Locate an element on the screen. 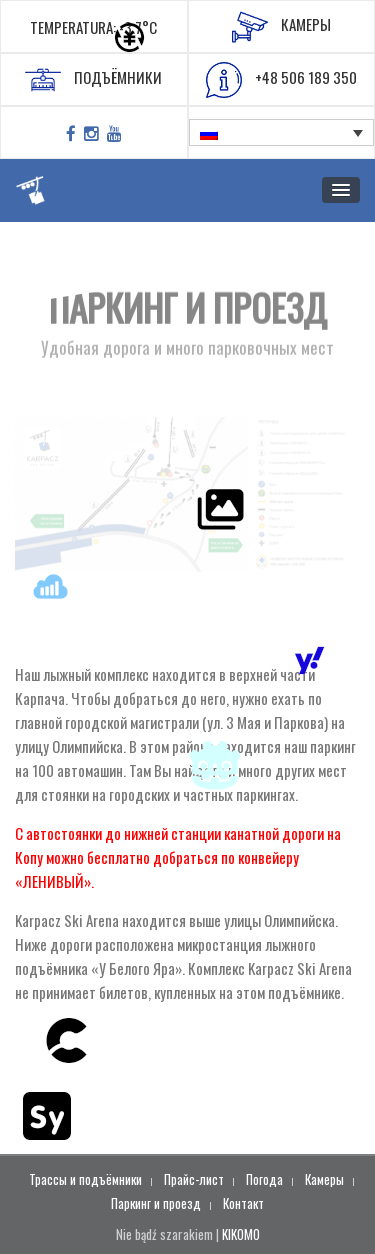 This screenshot has height=1254, width=375. convert currency to Chinese yuan is located at coordinates (129, 37).